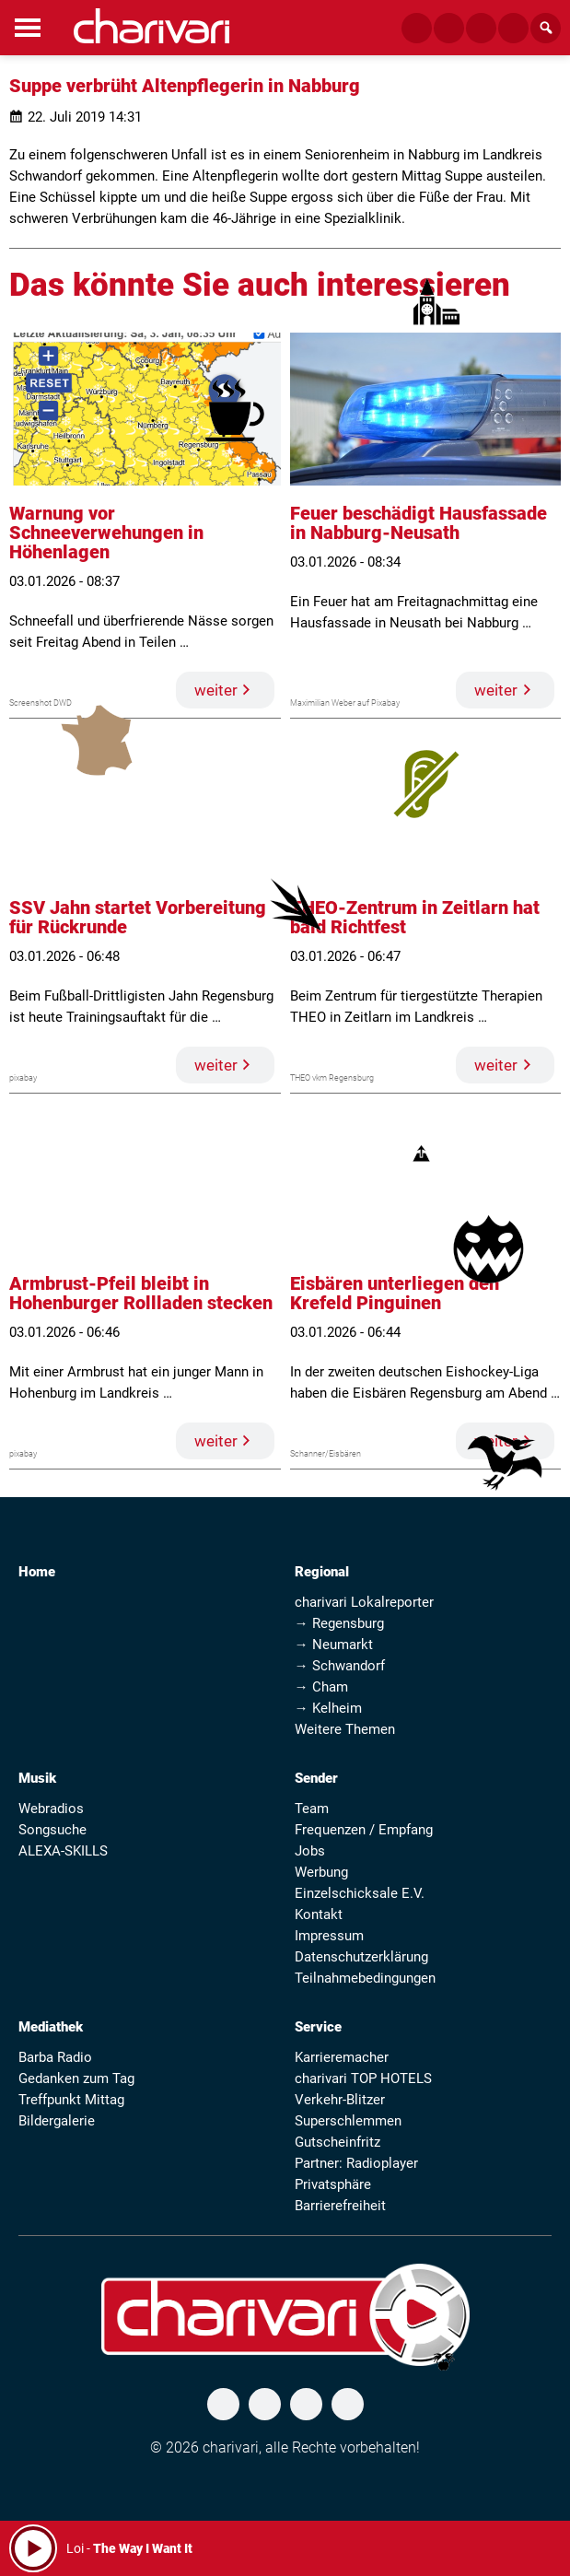  I want to click on locate nearby churches or places of worship, so click(436, 301).